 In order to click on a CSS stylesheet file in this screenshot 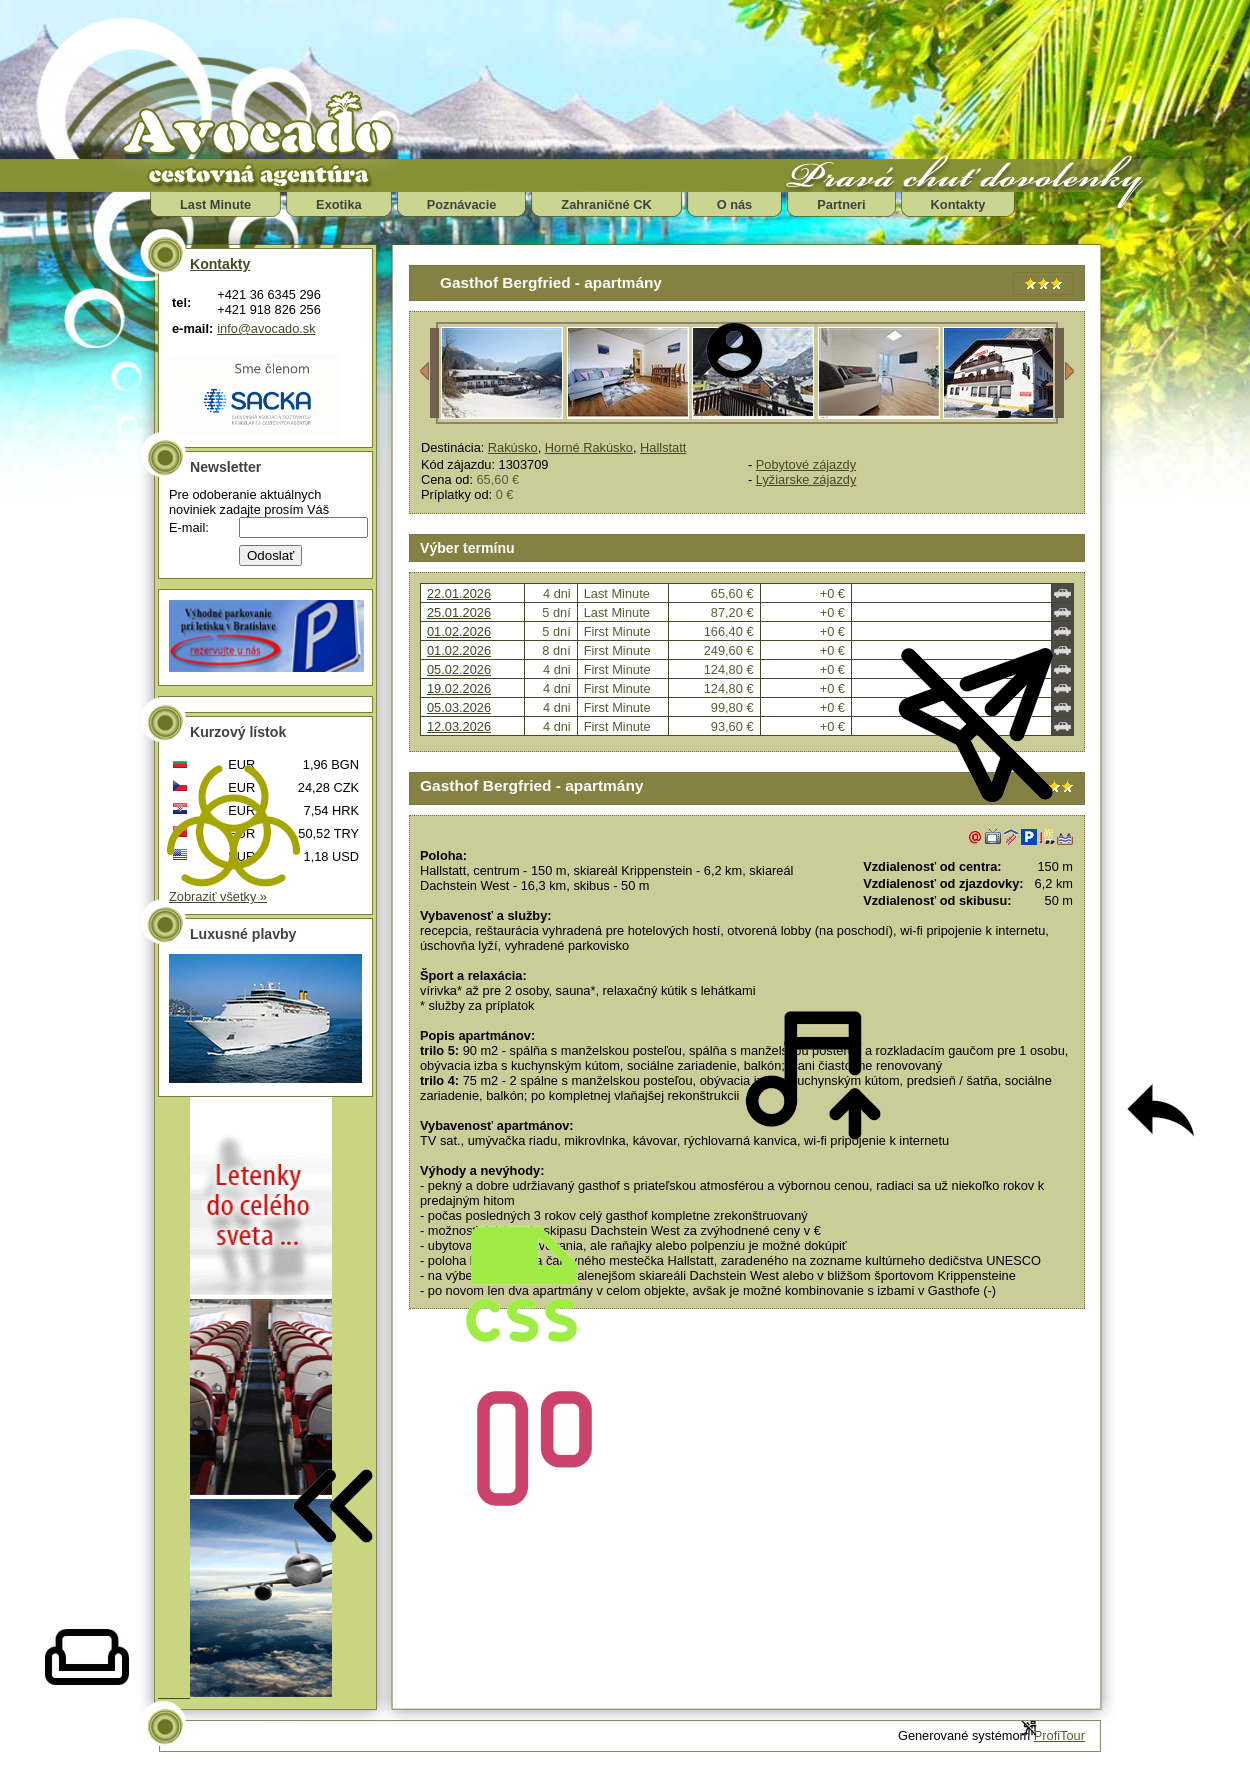, I will do `click(524, 1289)`.